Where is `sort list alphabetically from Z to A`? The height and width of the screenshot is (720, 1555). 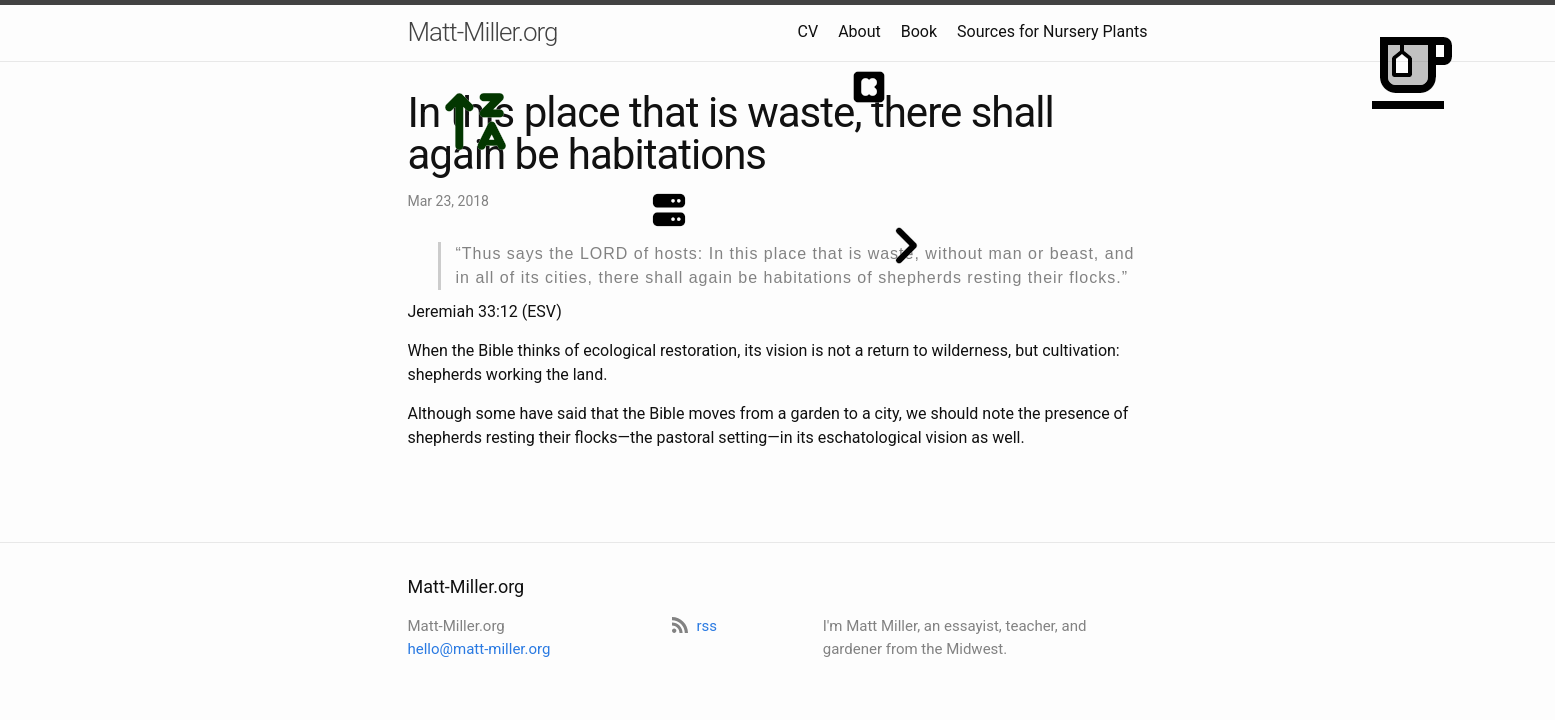
sort list alphabetically from Z to A is located at coordinates (475, 121).